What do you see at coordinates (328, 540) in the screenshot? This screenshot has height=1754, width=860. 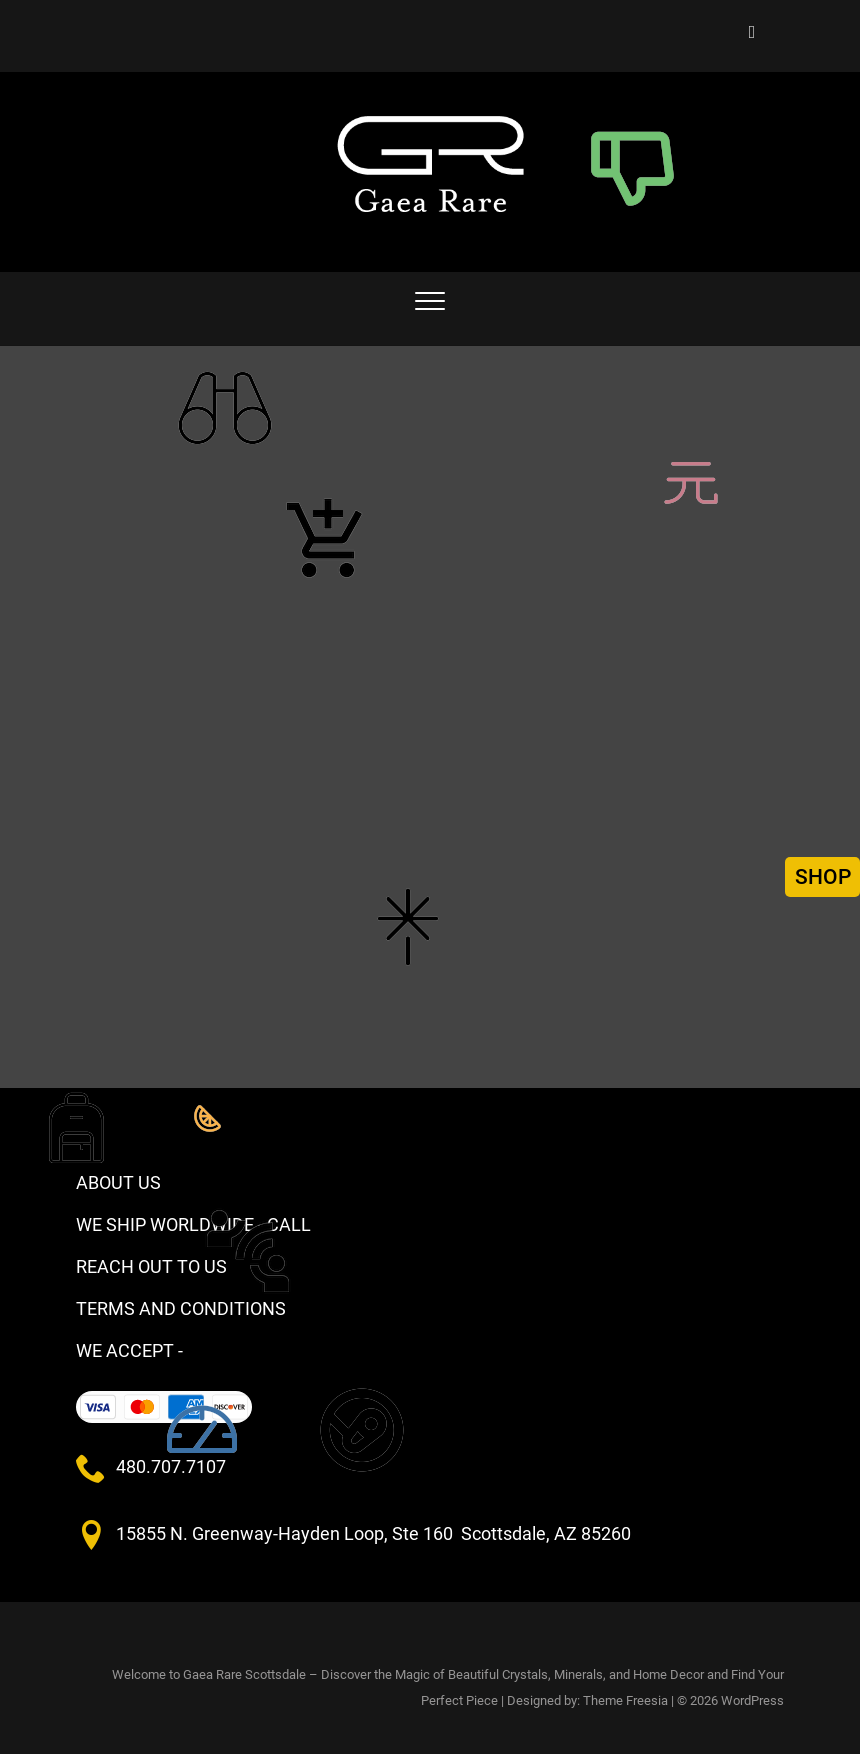 I see `add item to shopping cart` at bounding box center [328, 540].